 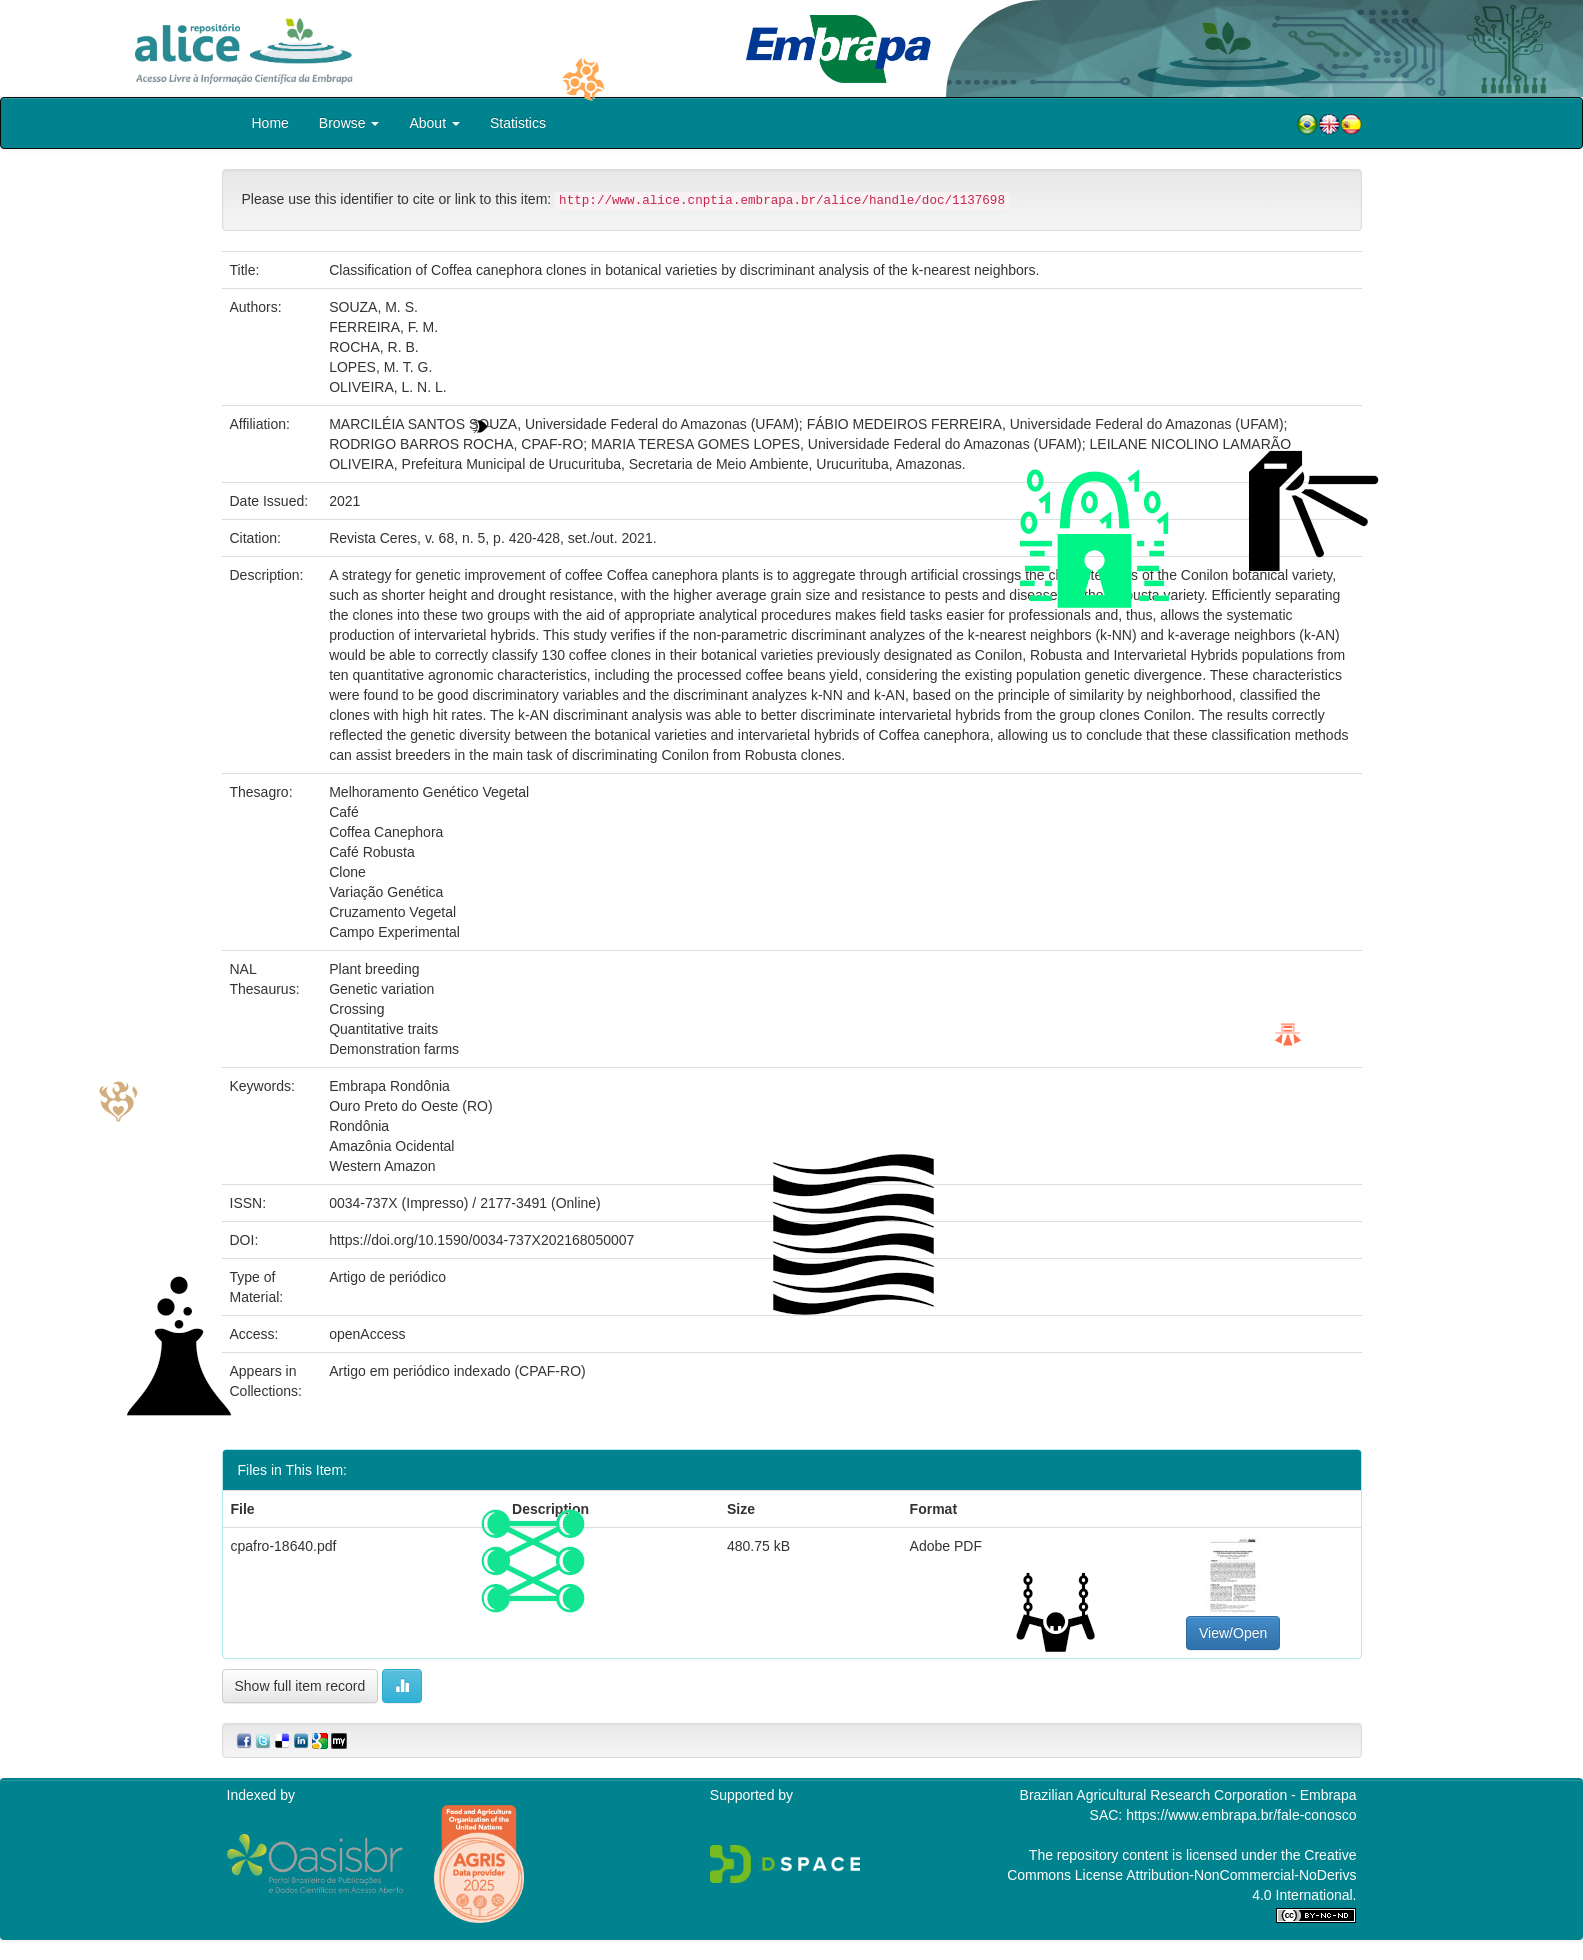 What do you see at coordinates (1094, 540) in the screenshot?
I see `indicates a secure encrypted connection` at bounding box center [1094, 540].